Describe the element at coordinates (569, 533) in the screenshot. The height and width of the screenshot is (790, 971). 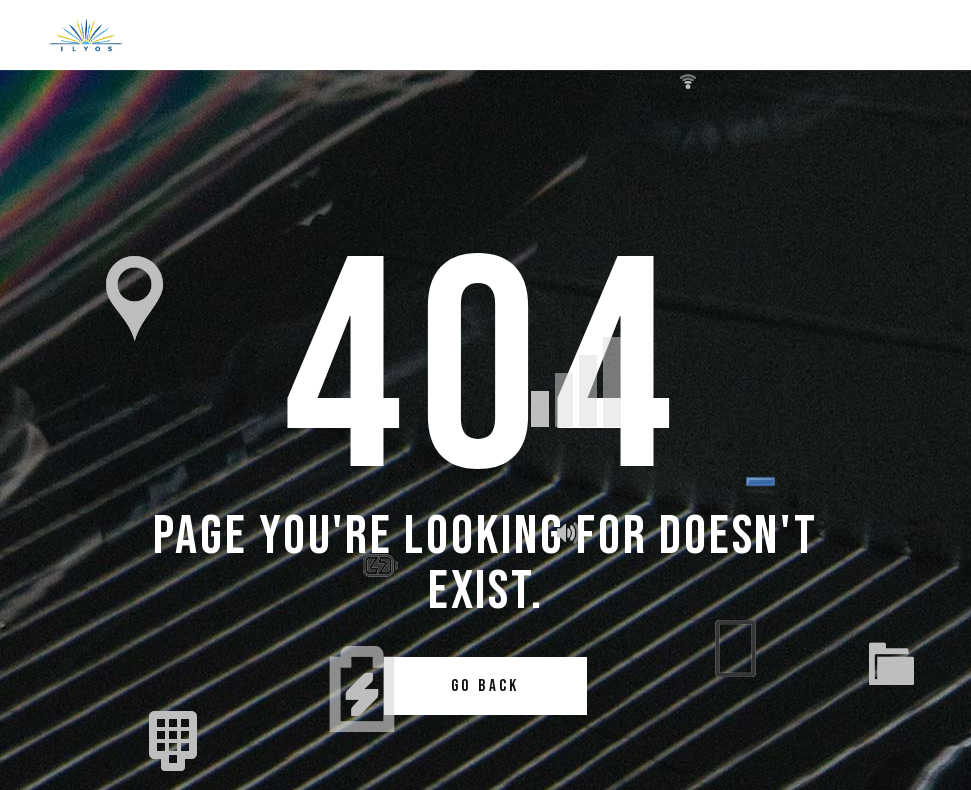
I see `indicates medium volume level` at that location.